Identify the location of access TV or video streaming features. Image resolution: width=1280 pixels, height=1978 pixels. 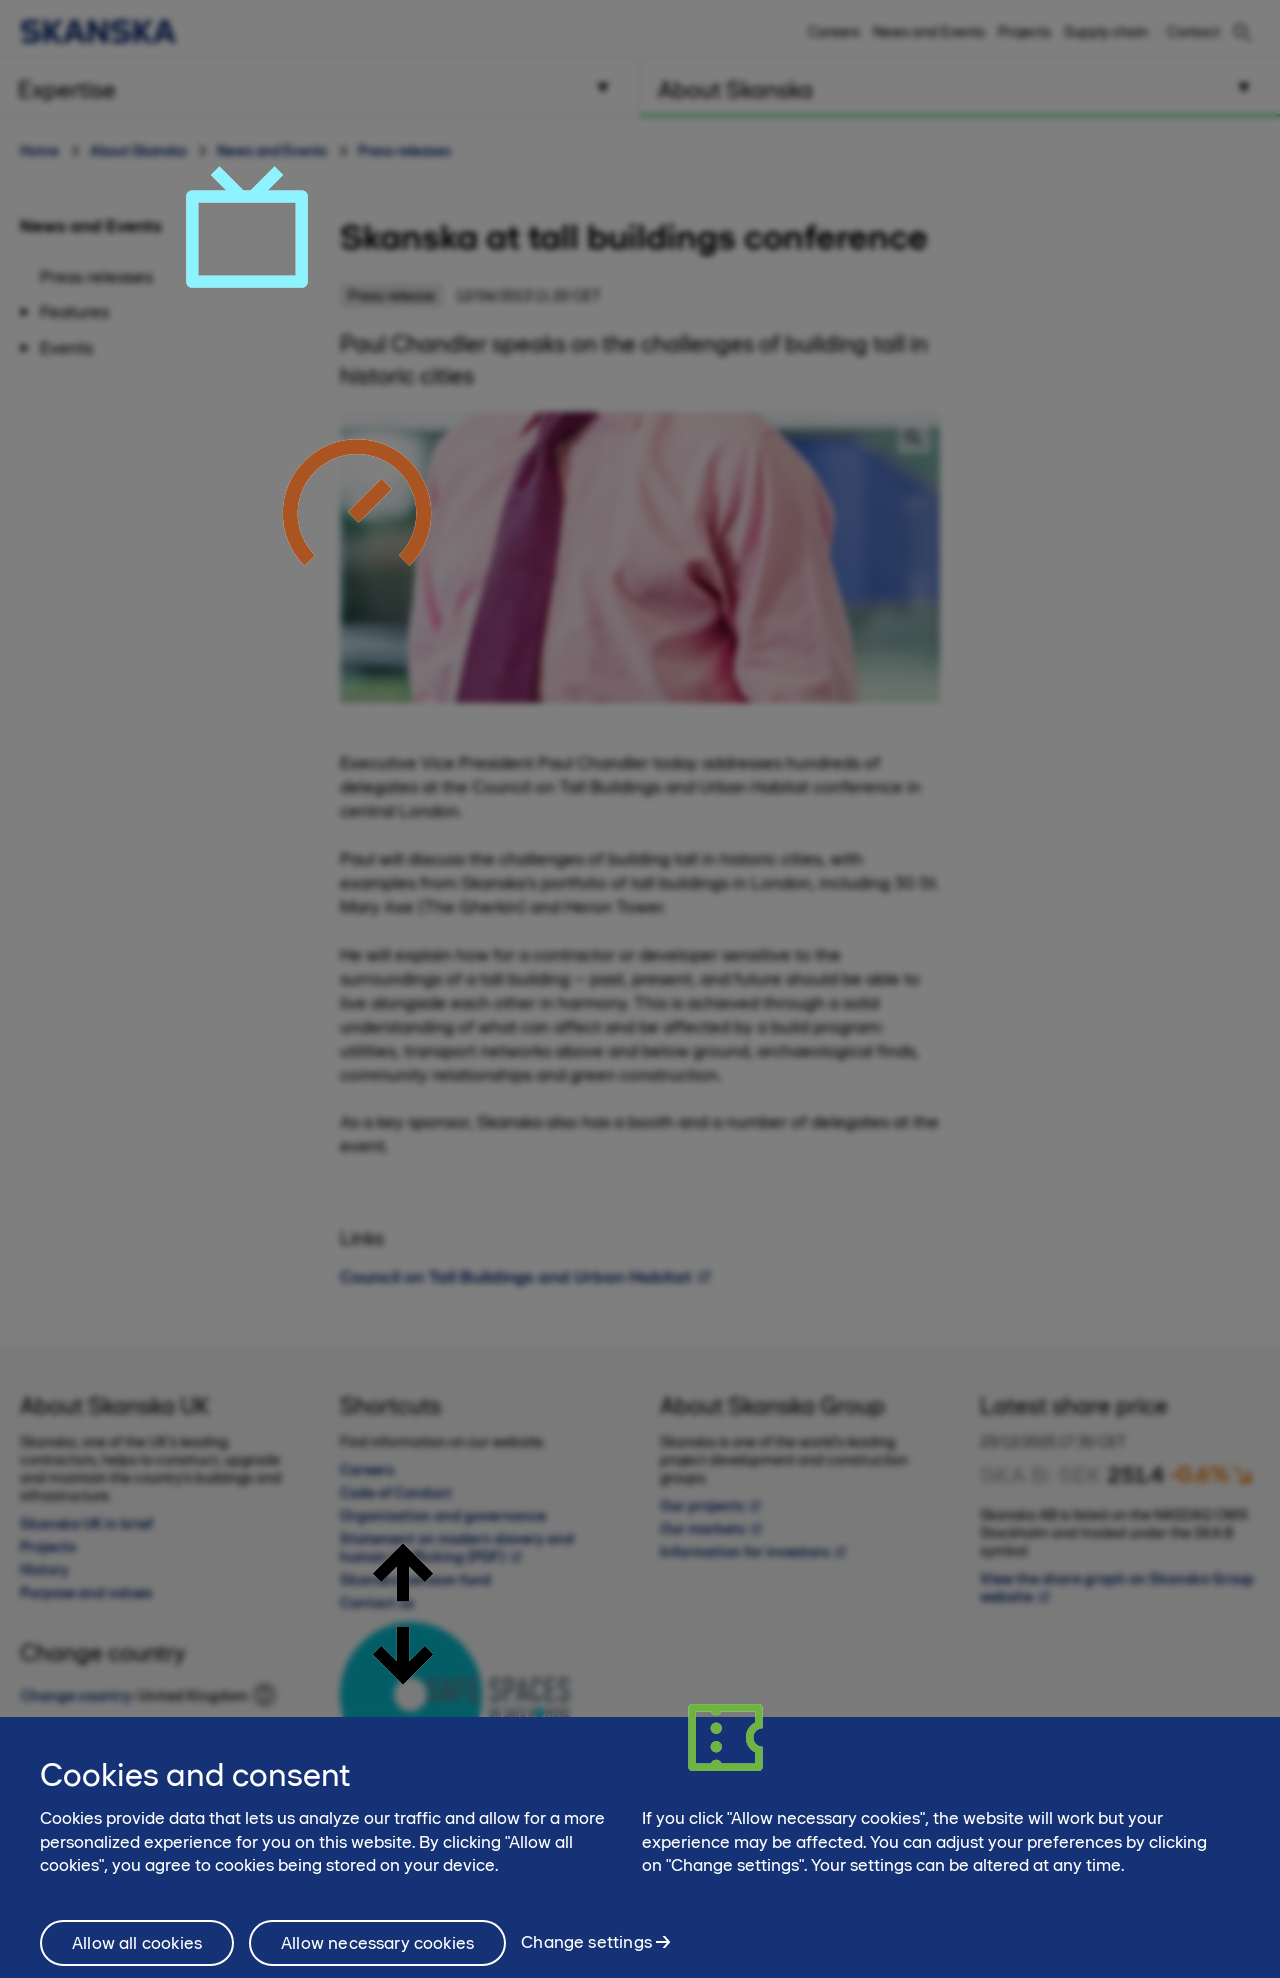
(247, 233).